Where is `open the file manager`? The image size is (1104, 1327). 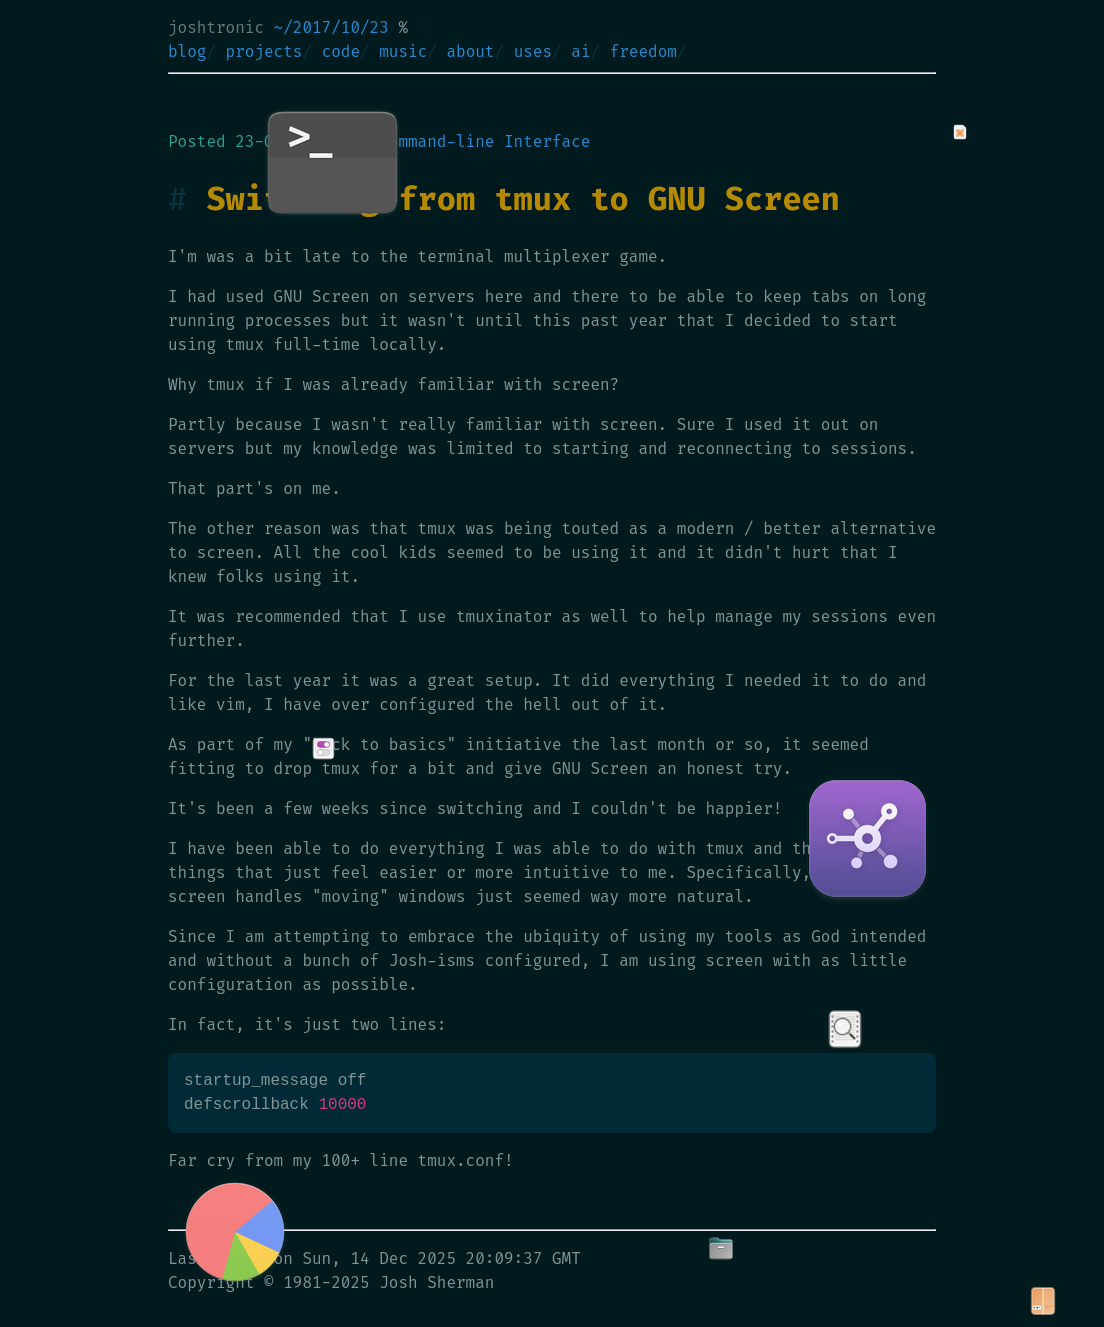
open the file manager is located at coordinates (721, 1248).